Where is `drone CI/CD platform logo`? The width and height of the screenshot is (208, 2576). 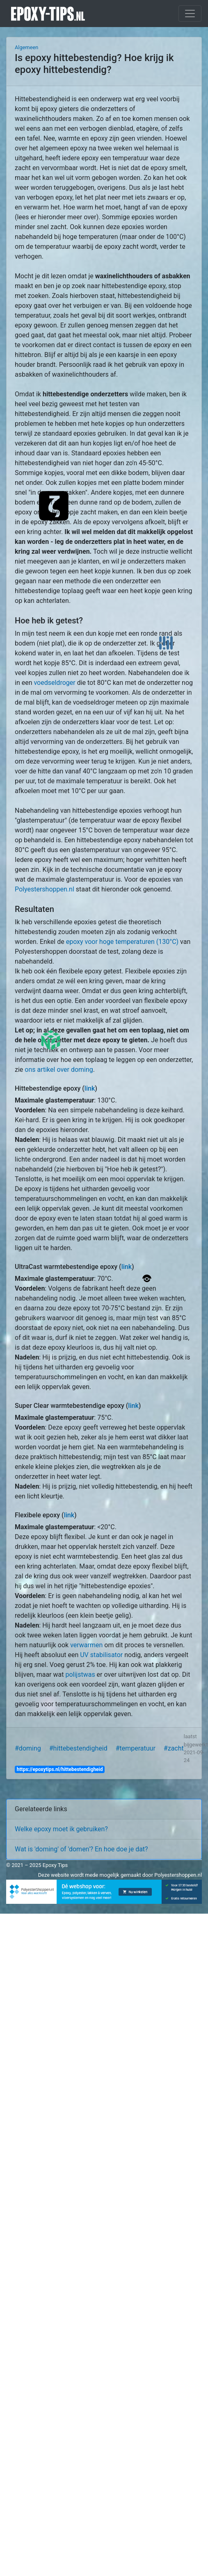
drone CI/CD platform logo is located at coordinates (147, 1278).